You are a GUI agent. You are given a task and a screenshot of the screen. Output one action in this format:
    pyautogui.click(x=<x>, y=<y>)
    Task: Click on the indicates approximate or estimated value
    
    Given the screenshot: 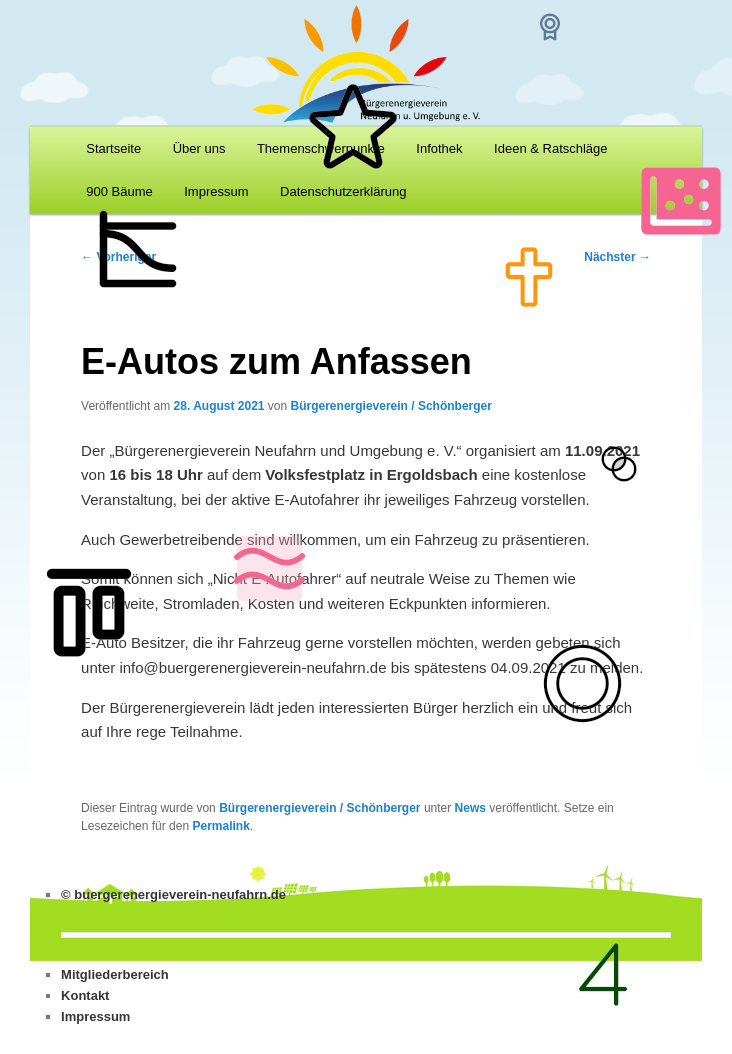 What is the action you would take?
    pyautogui.click(x=269, y=568)
    